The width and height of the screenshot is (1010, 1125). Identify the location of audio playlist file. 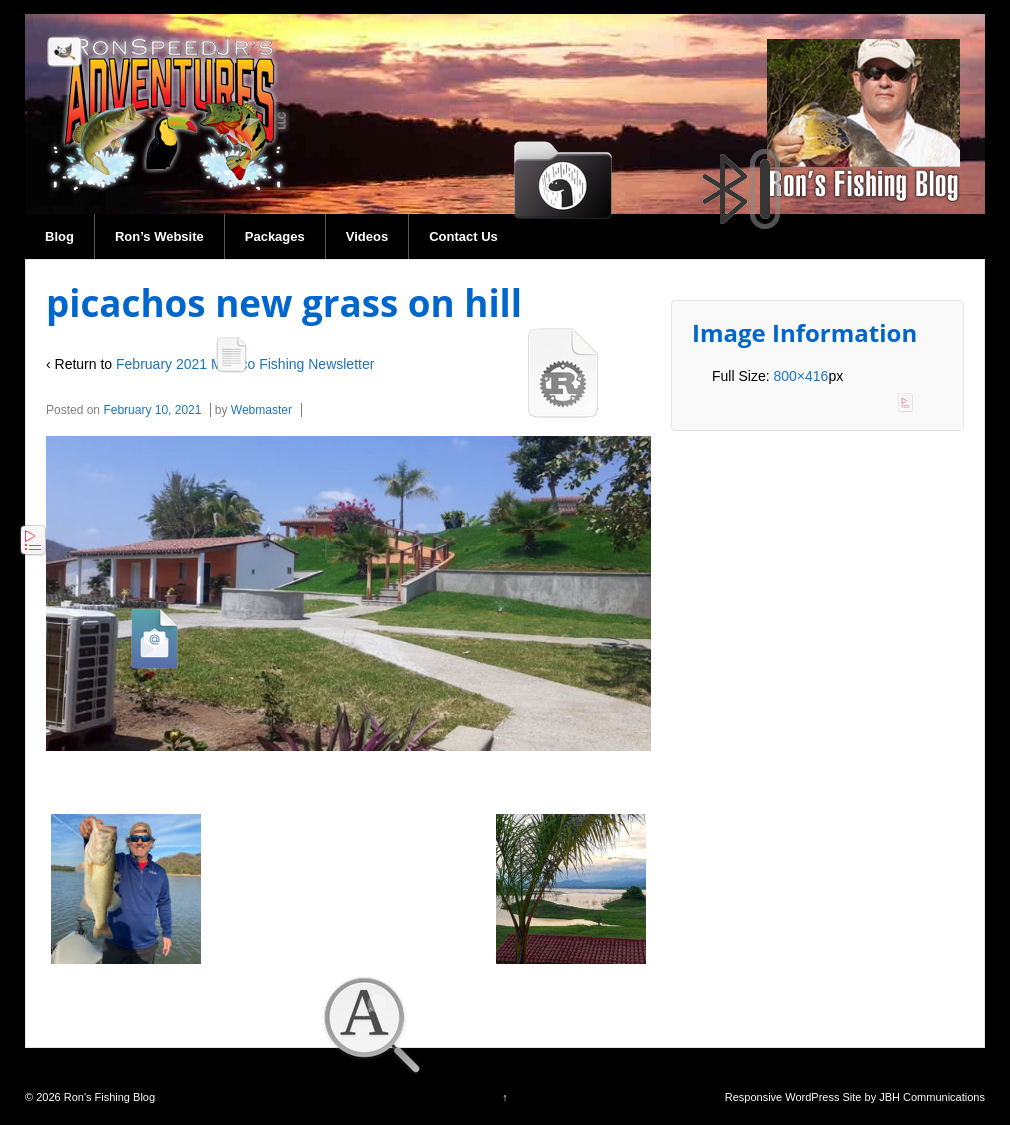
(33, 540).